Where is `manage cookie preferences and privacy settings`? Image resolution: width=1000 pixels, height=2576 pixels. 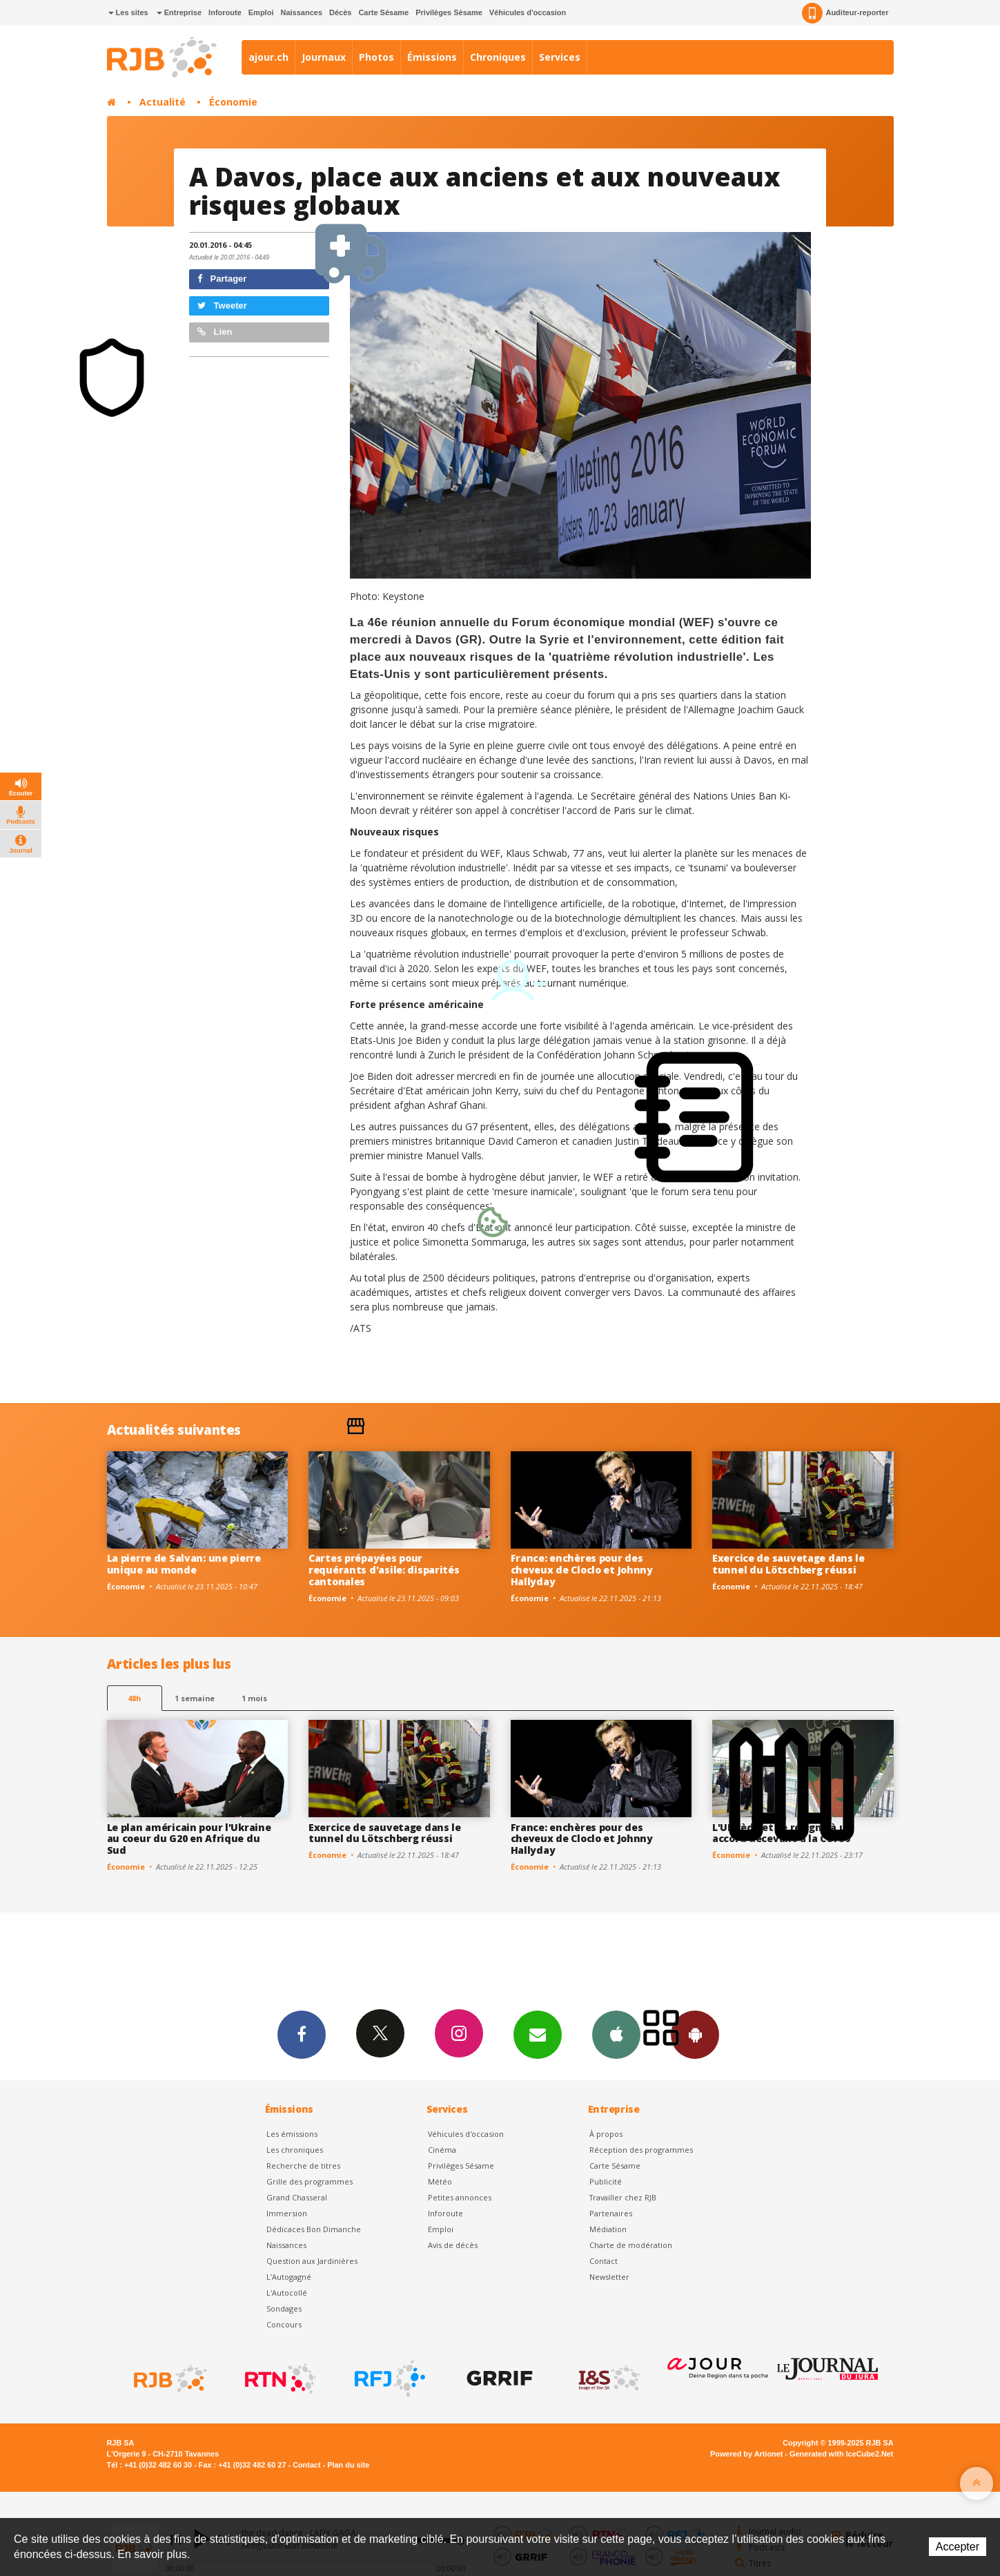
manage cookie preferences and privacy settings is located at coordinates (493, 1222).